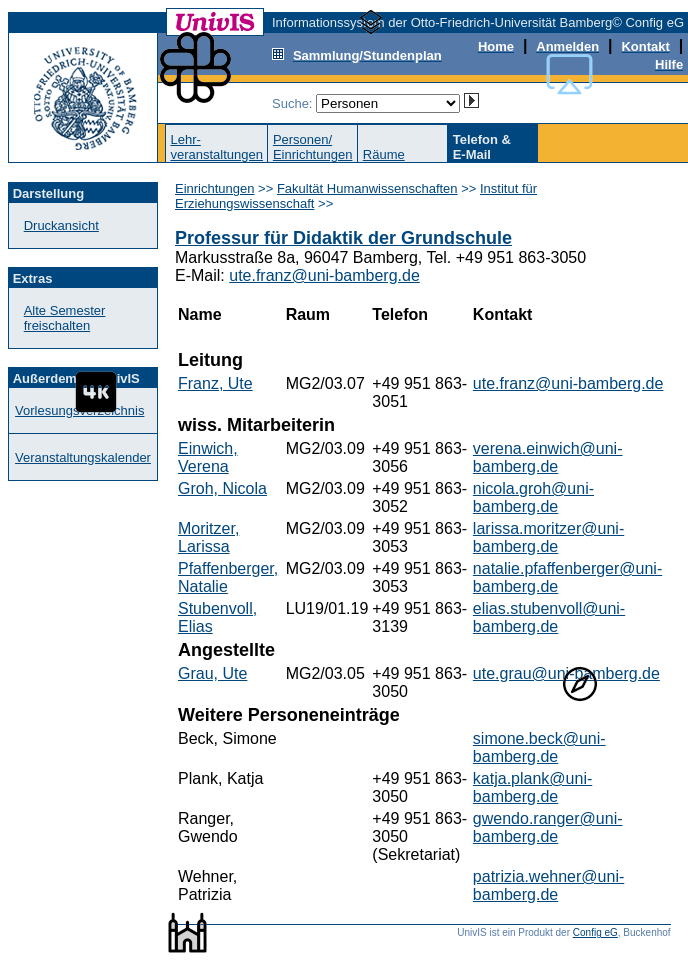 Image resolution: width=688 pixels, height=971 pixels. I want to click on access navigation or directions, so click(580, 684).